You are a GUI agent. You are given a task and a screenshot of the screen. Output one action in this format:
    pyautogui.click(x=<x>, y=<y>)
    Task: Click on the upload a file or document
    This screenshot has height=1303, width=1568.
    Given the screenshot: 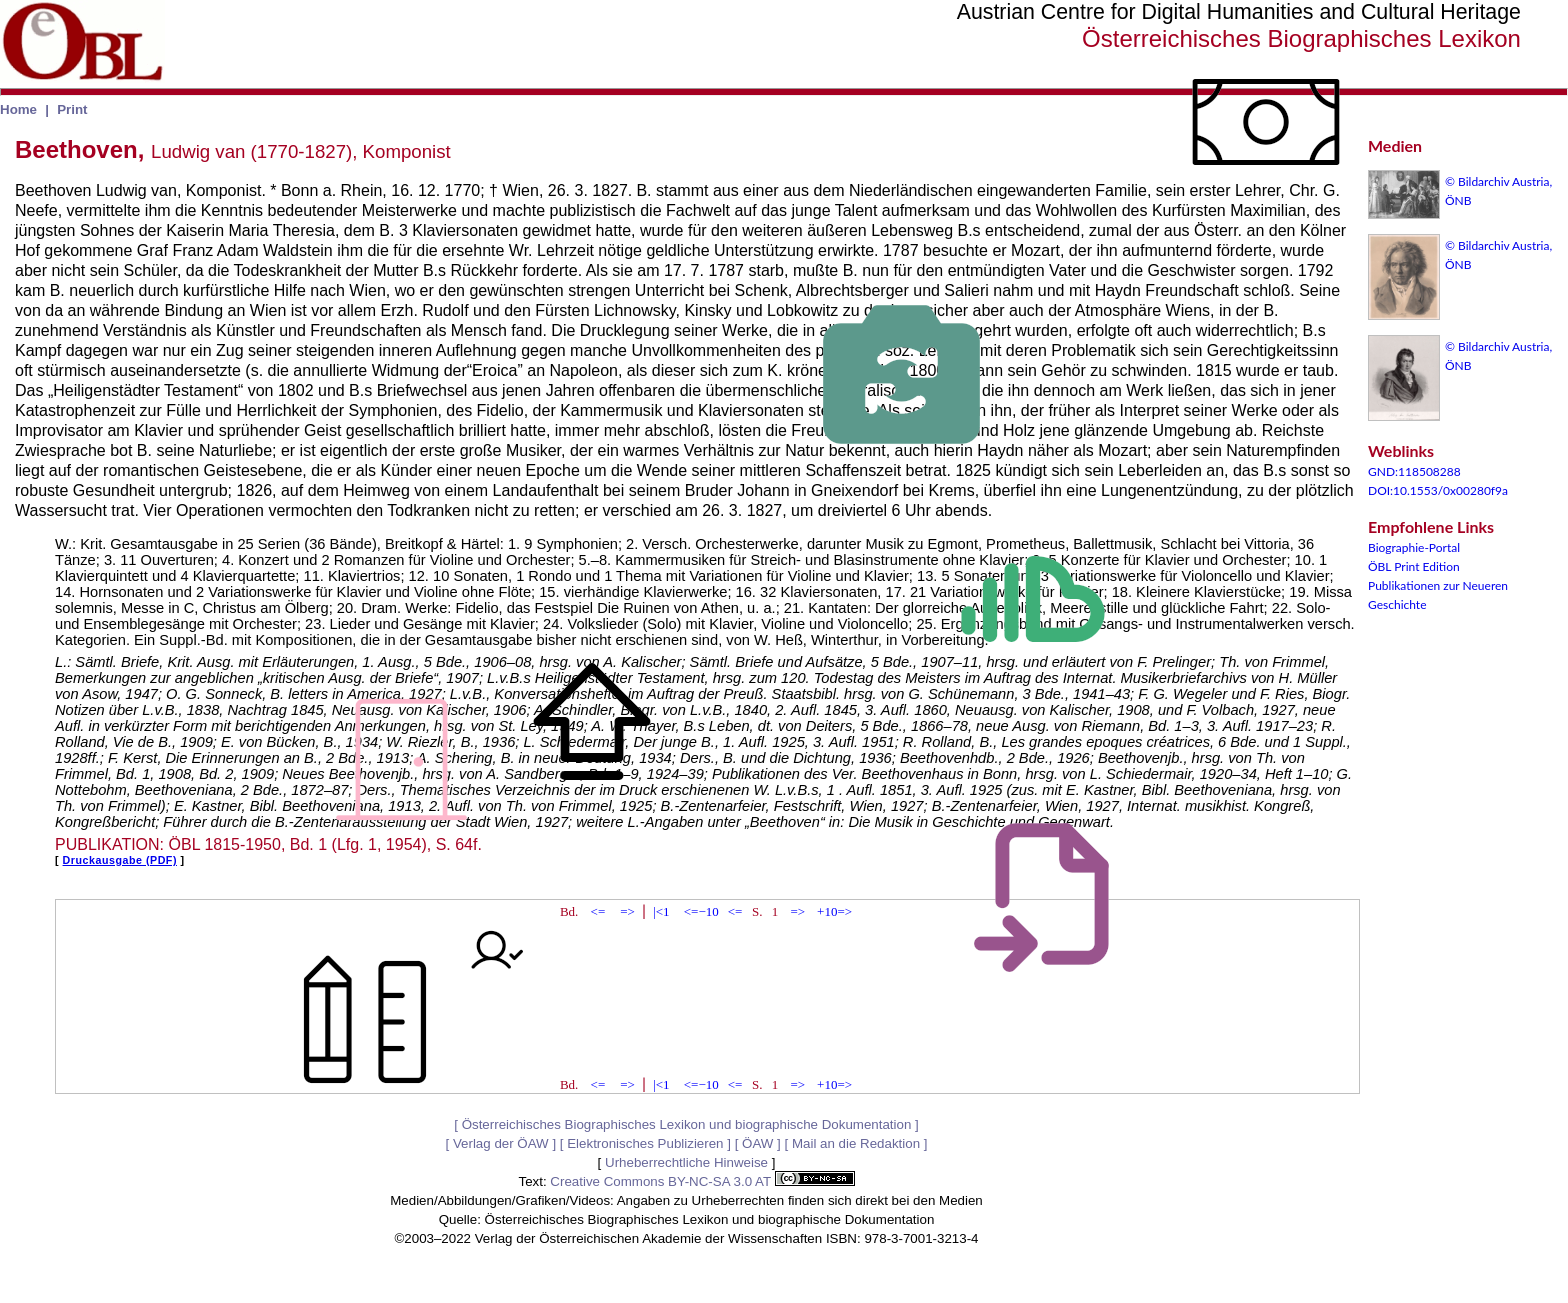 What is the action you would take?
    pyautogui.click(x=592, y=726)
    